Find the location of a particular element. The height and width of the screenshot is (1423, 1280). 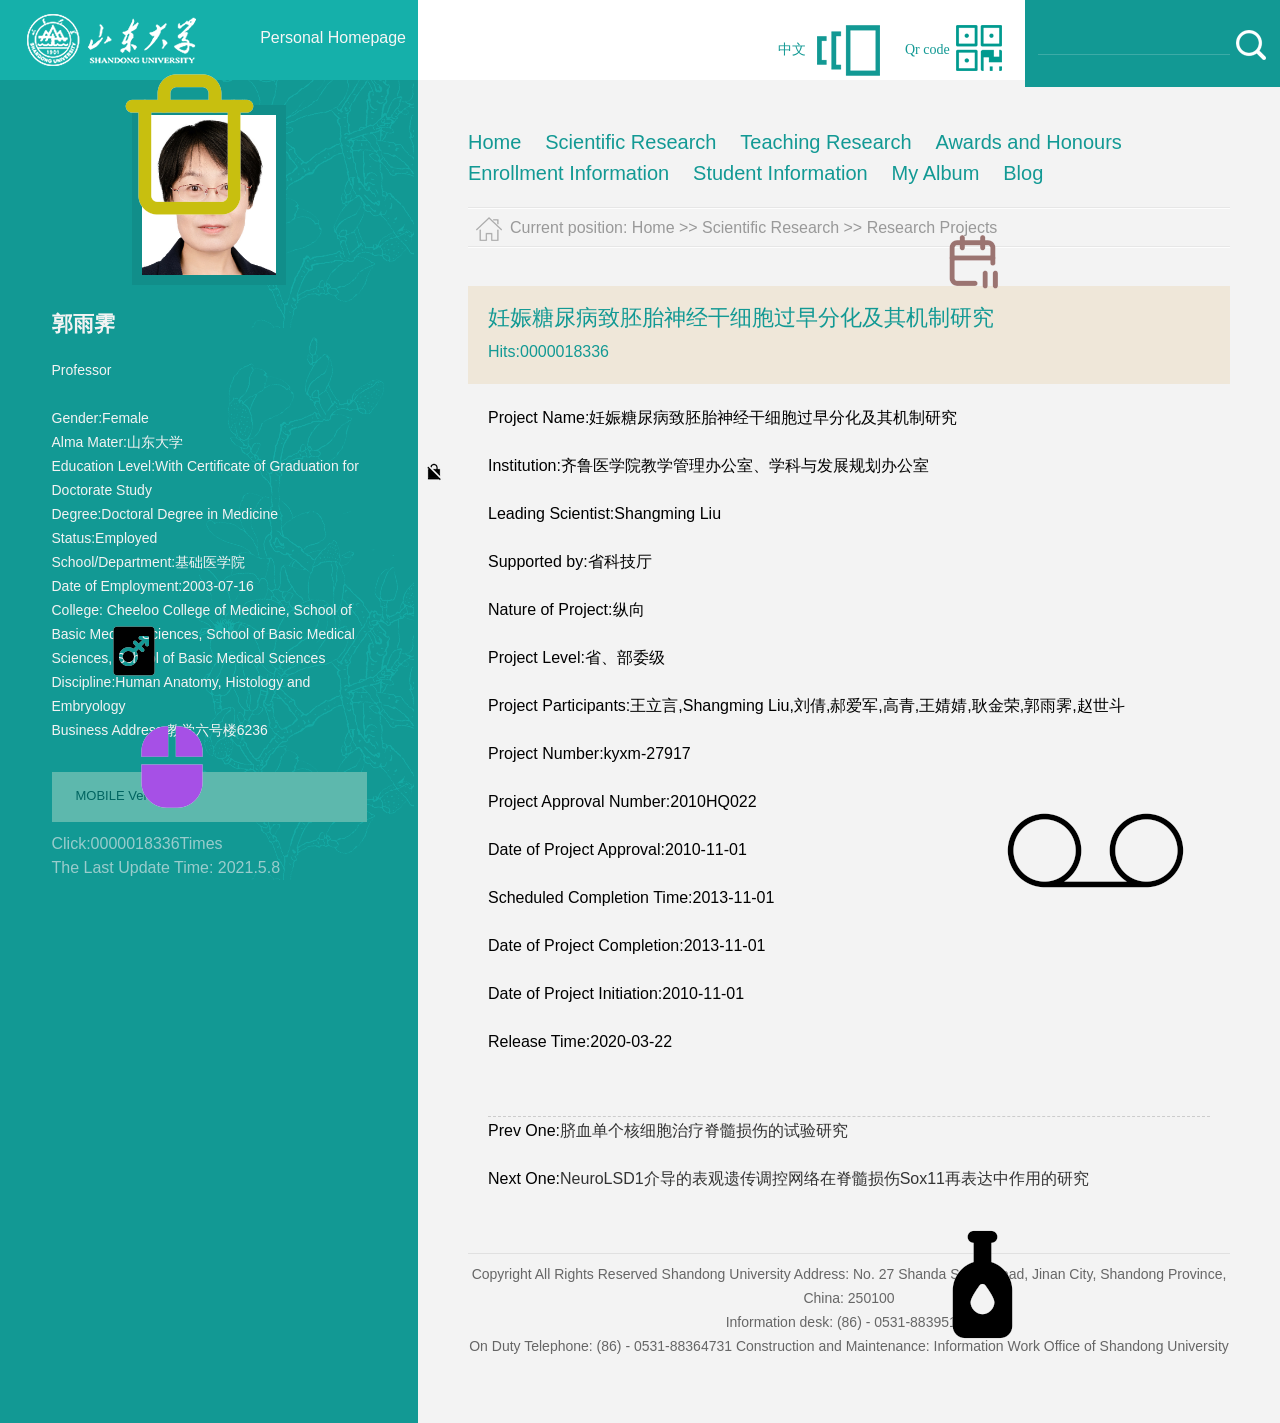

mouse input device indicator is located at coordinates (172, 767).